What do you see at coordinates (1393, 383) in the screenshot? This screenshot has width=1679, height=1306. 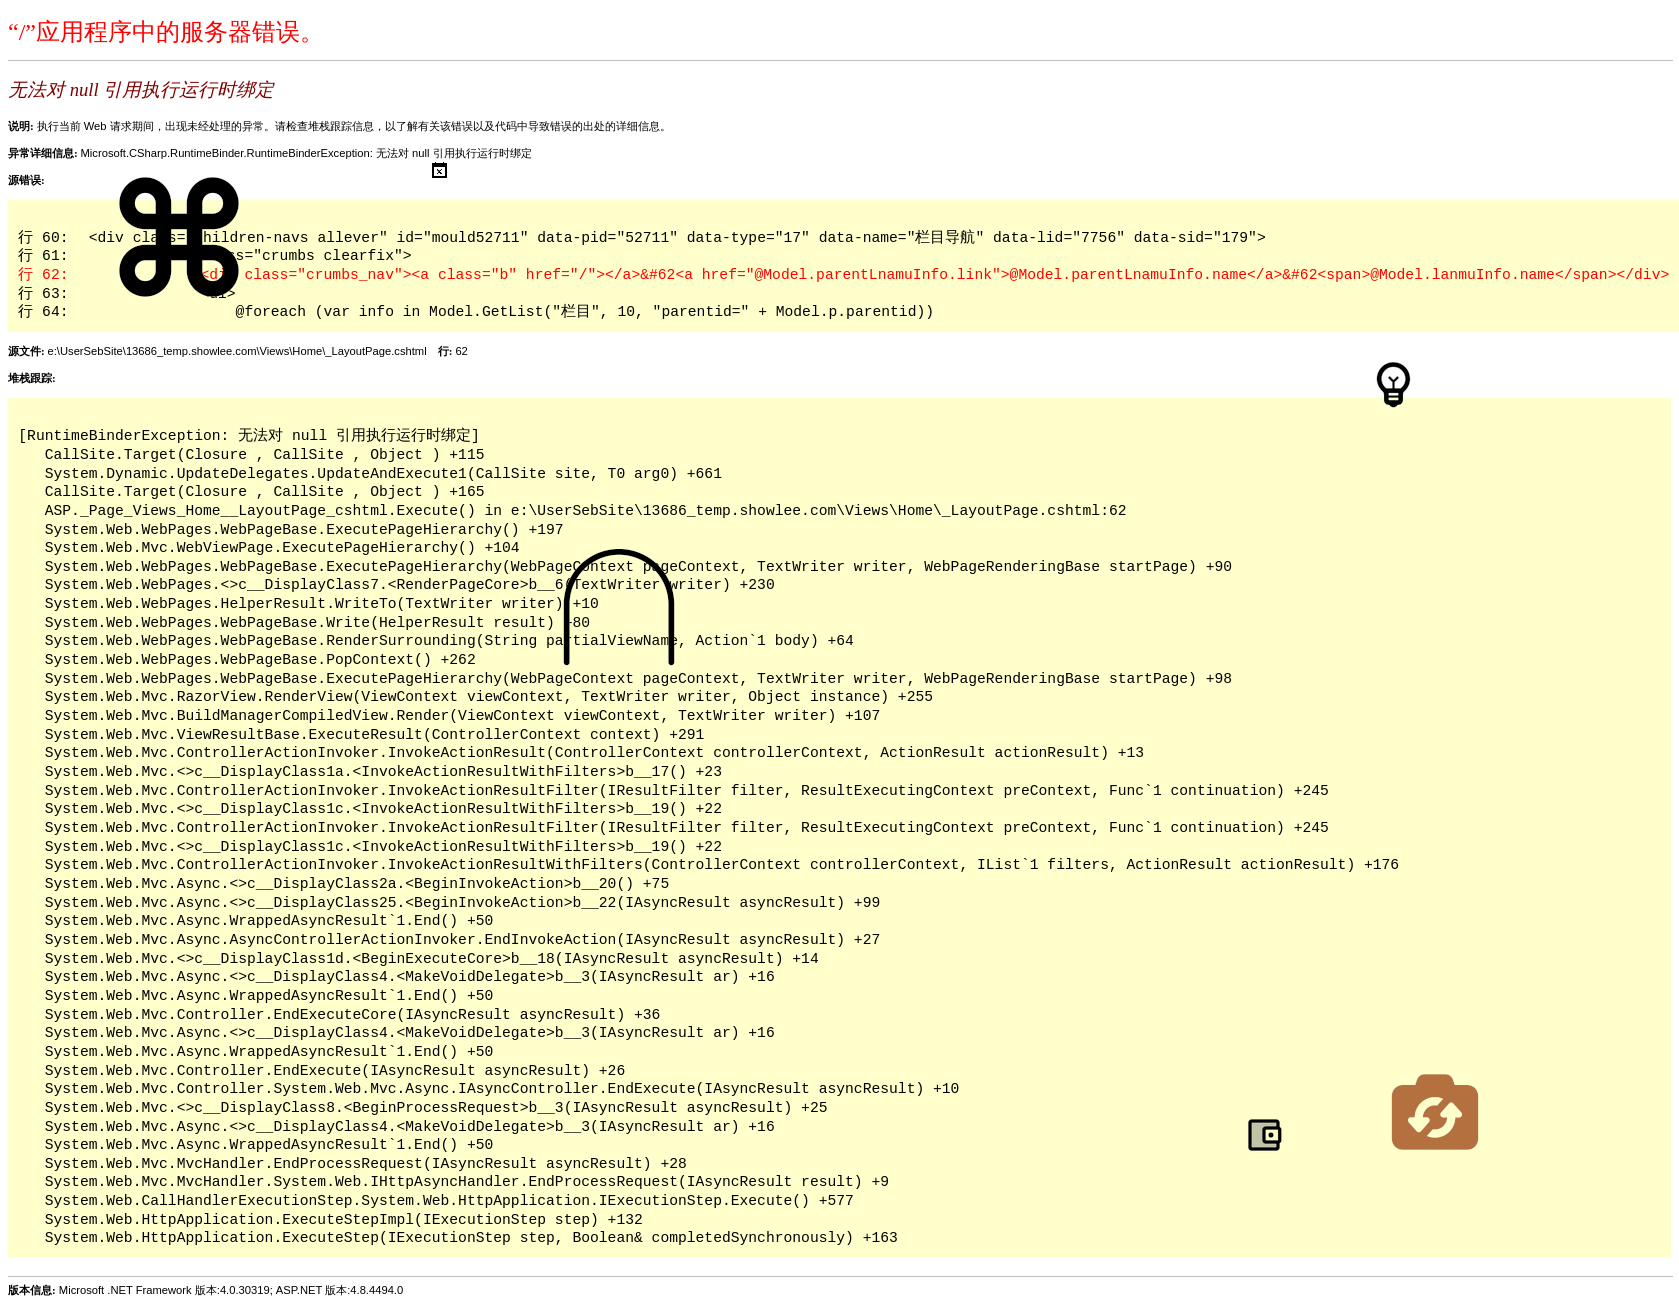 I see `view tips or suggestions` at bounding box center [1393, 383].